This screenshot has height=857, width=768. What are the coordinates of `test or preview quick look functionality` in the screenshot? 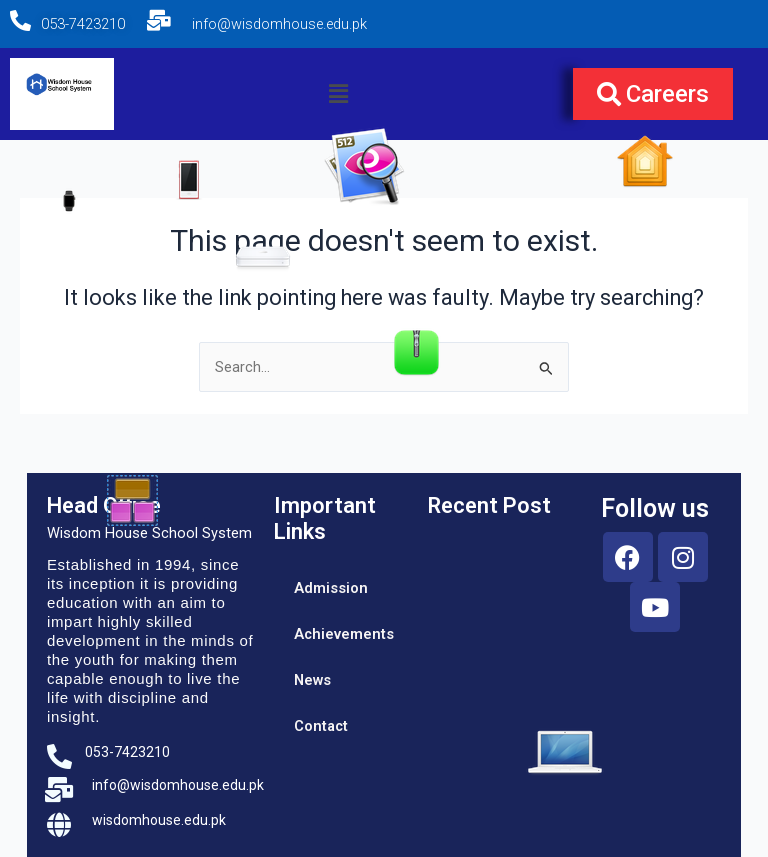 It's located at (365, 167).